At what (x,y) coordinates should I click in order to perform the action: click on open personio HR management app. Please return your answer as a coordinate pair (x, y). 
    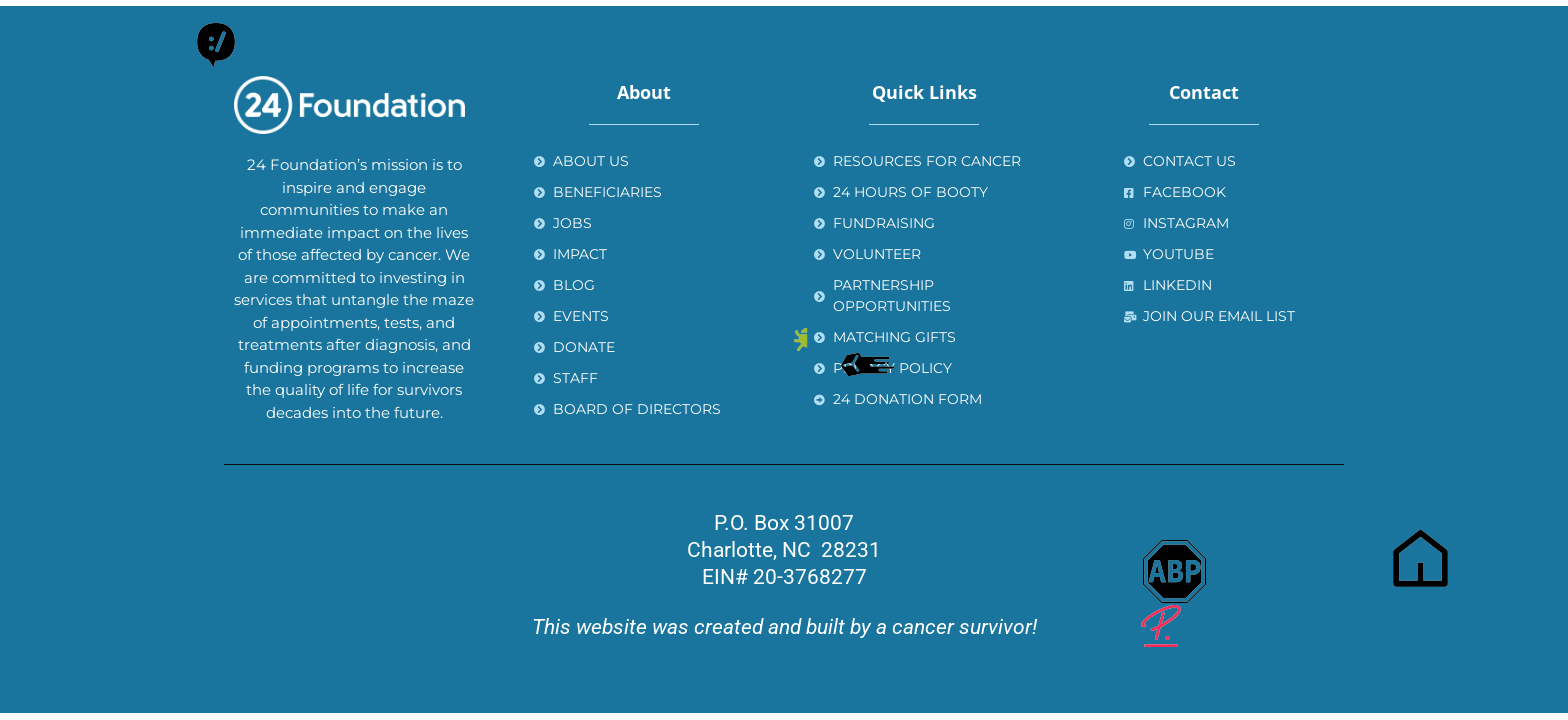
    Looking at the image, I should click on (1161, 626).